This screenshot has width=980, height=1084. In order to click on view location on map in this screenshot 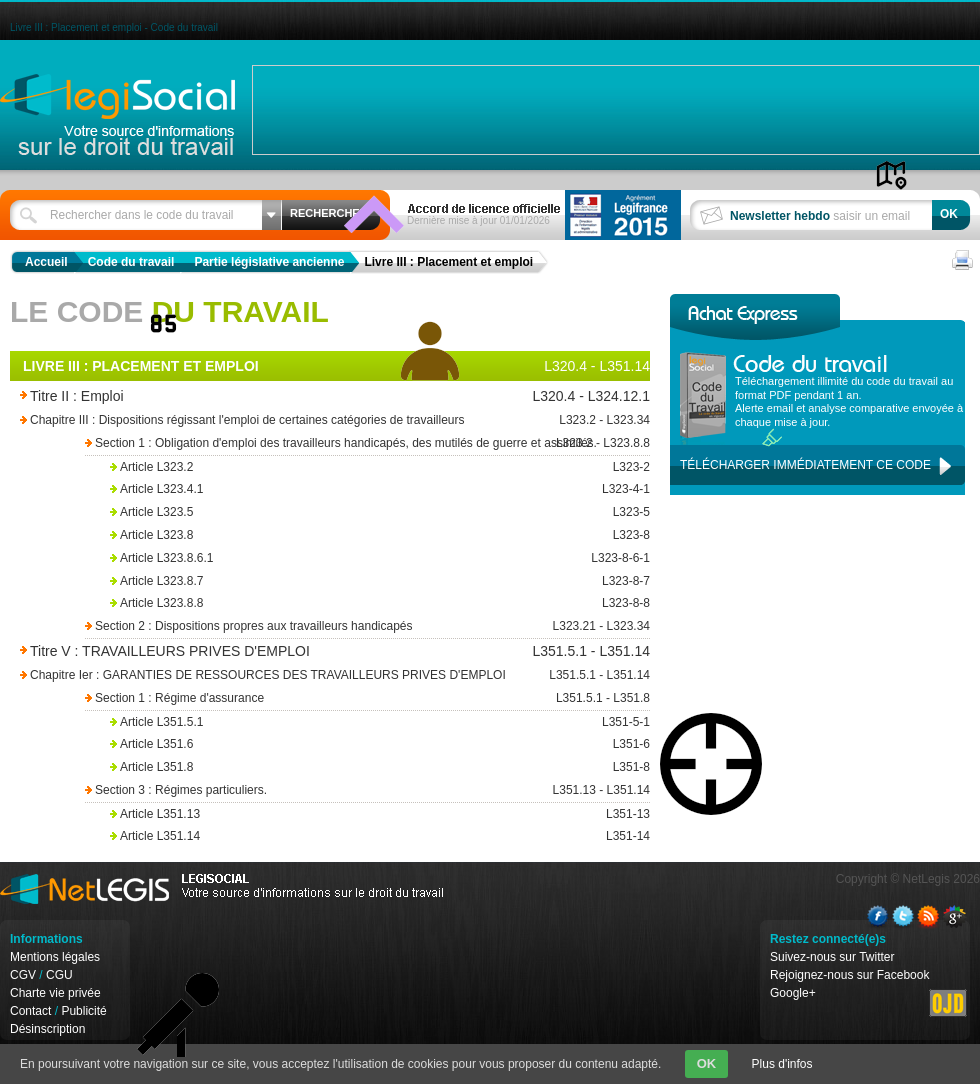, I will do `click(891, 174)`.